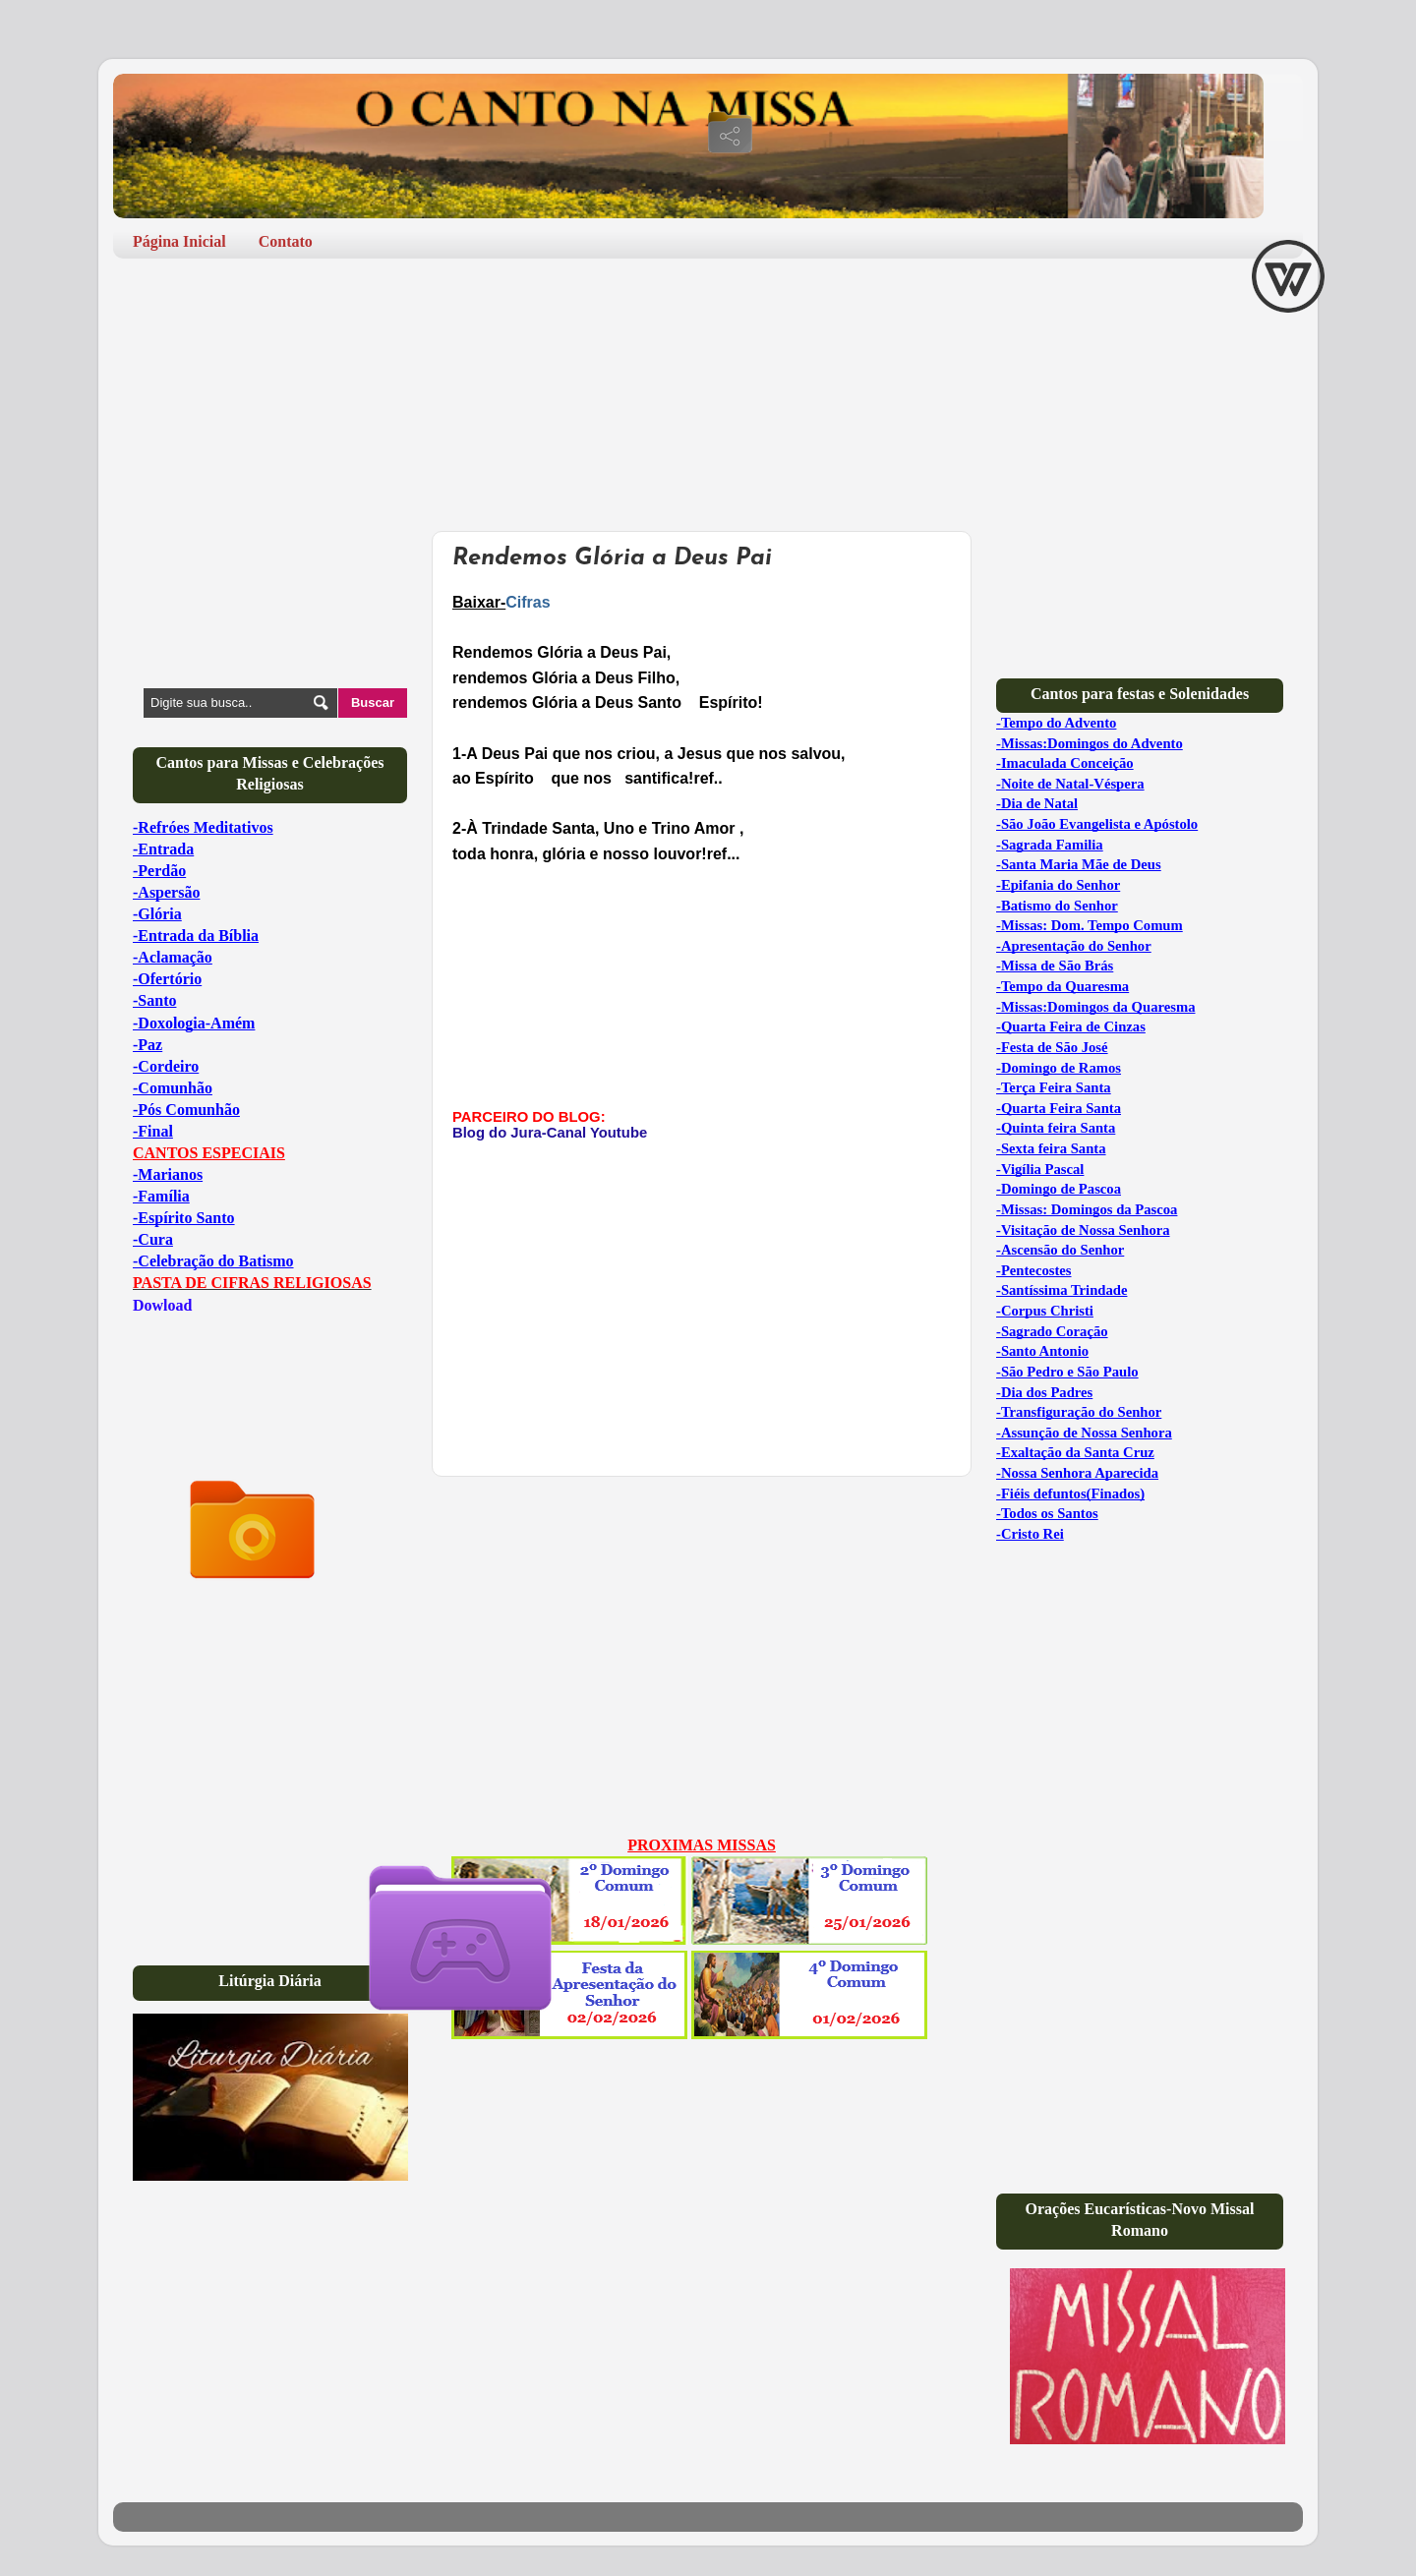 The width and height of the screenshot is (1416, 2576). Describe the element at coordinates (730, 132) in the screenshot. I see `open your public shared folder` at that location.